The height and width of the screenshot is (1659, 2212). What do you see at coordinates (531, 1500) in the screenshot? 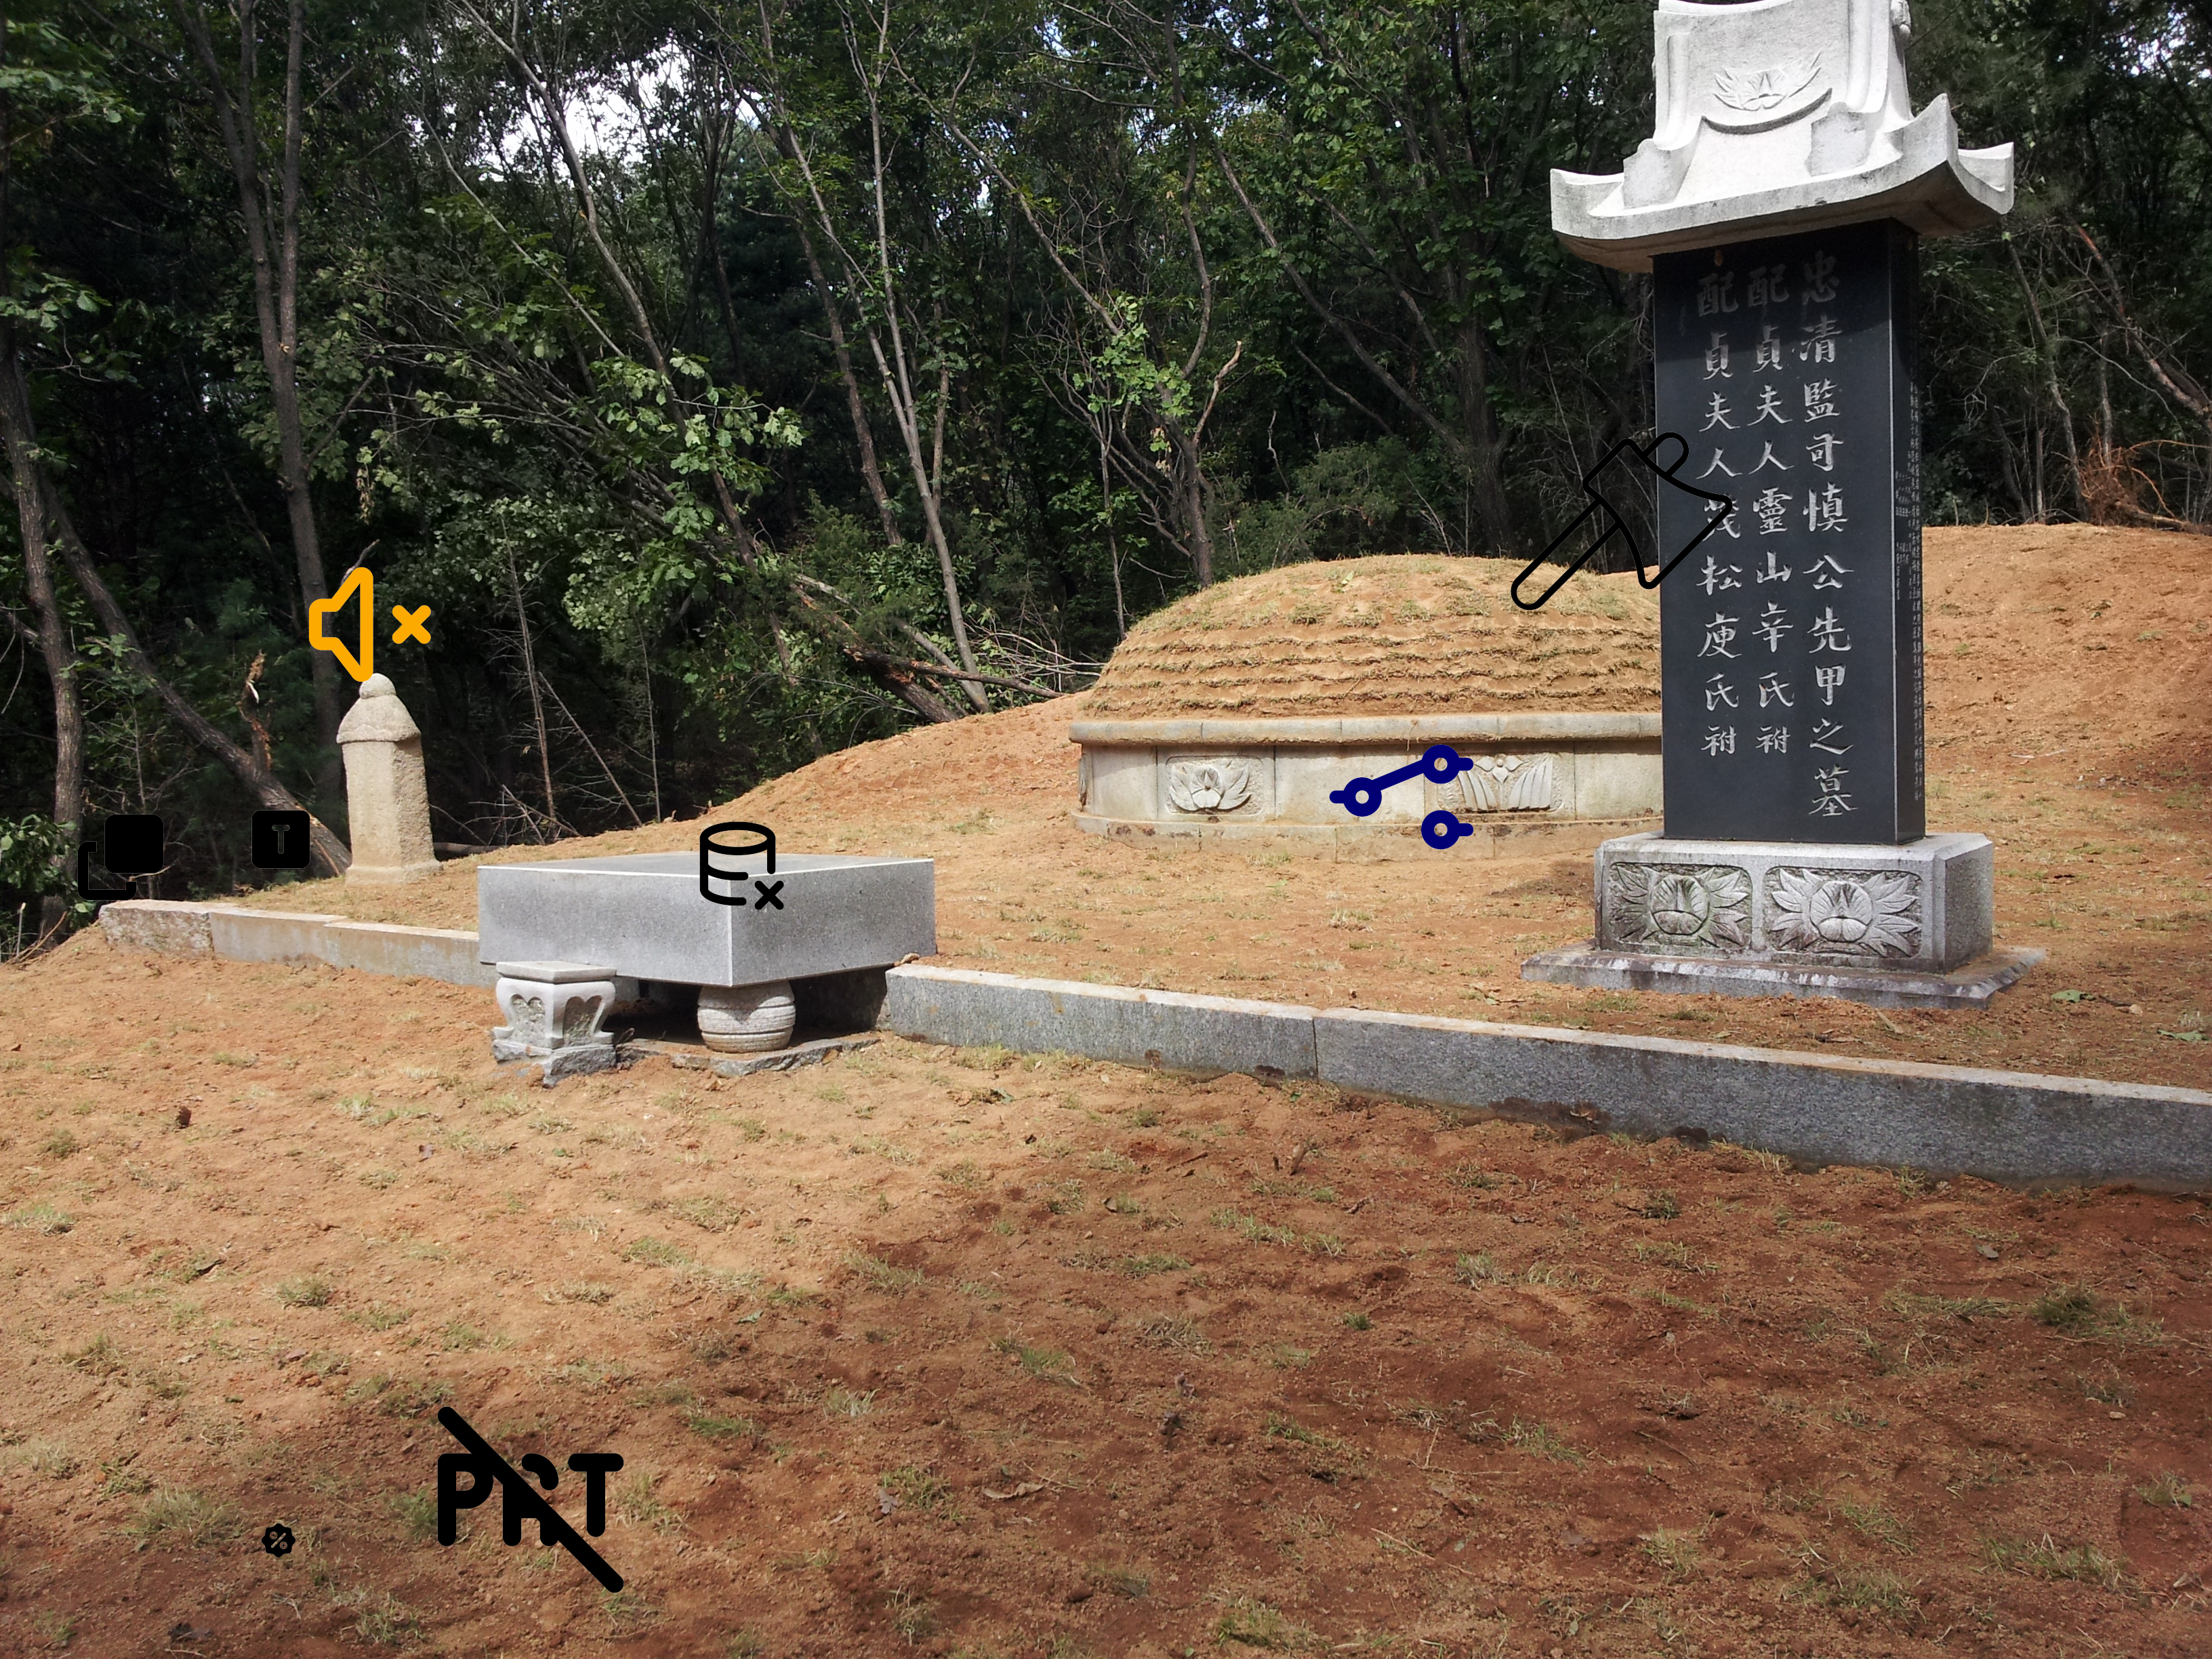
I see `http patch request disabled or unavailable` at bounding box center [531, 1500].